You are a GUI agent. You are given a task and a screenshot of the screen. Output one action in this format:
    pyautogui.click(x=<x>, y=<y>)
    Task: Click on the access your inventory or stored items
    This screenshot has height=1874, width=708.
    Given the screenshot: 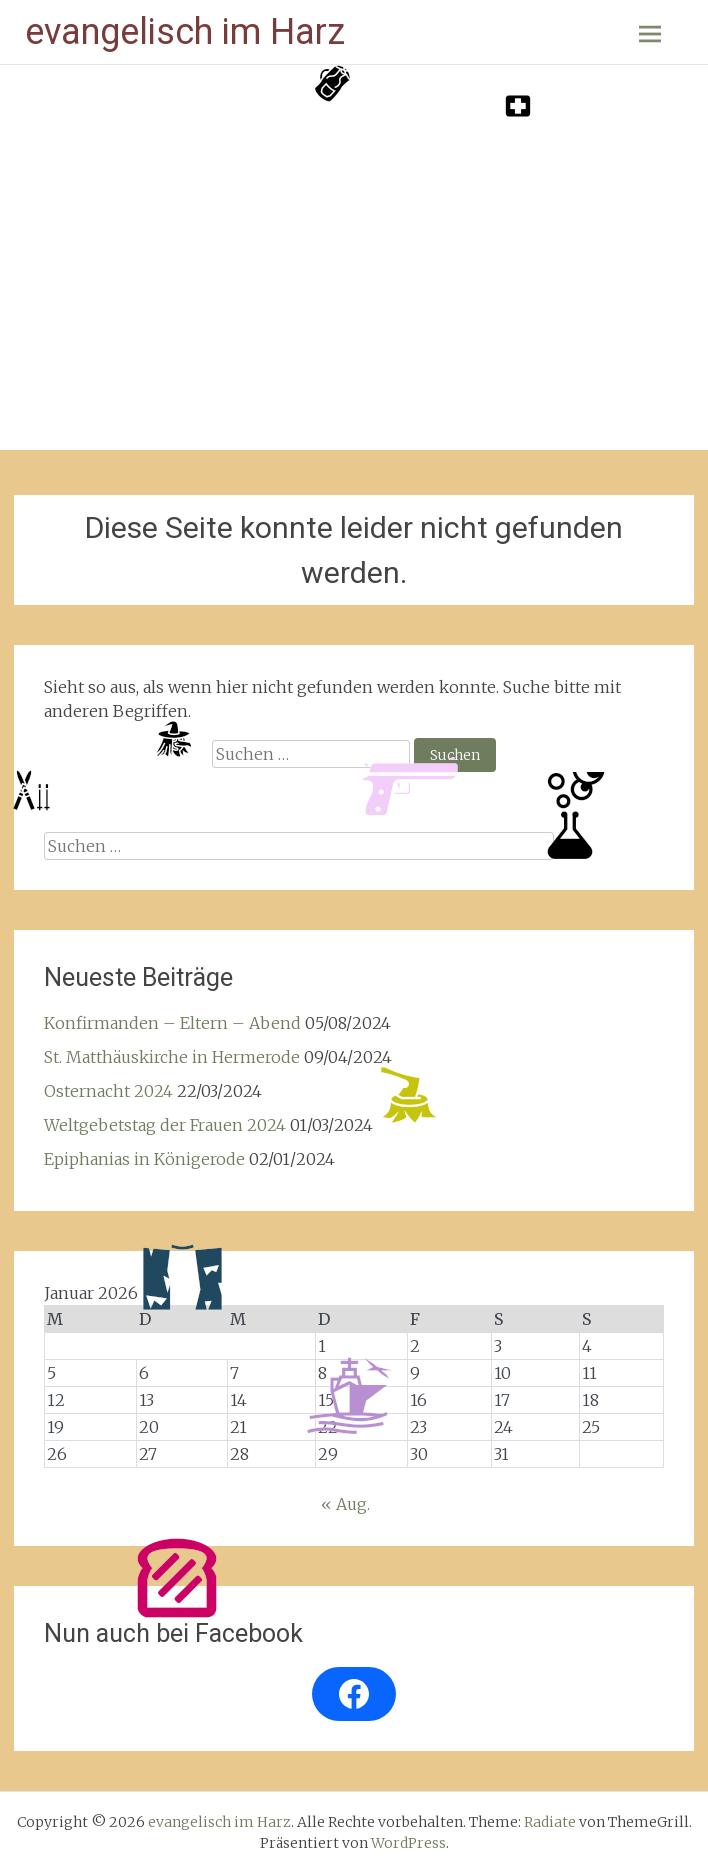 What is the action you would take?
    pyautogui.click(x=332, y=83)
    